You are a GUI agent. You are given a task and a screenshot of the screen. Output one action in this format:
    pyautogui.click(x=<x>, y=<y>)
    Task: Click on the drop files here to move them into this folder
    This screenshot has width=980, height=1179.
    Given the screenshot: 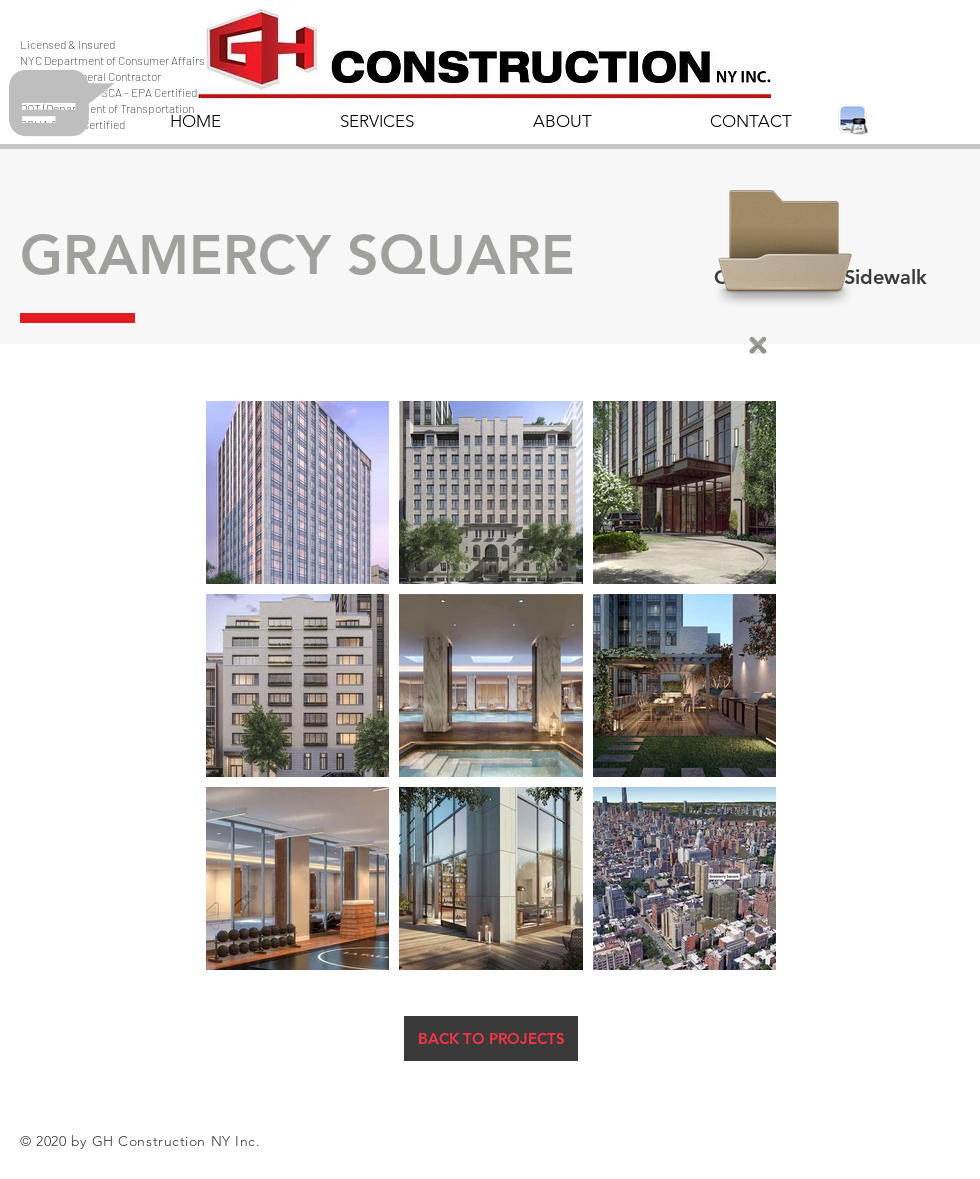 What is the action you would take?
    pyautogui.click(x=784, y=247)
    